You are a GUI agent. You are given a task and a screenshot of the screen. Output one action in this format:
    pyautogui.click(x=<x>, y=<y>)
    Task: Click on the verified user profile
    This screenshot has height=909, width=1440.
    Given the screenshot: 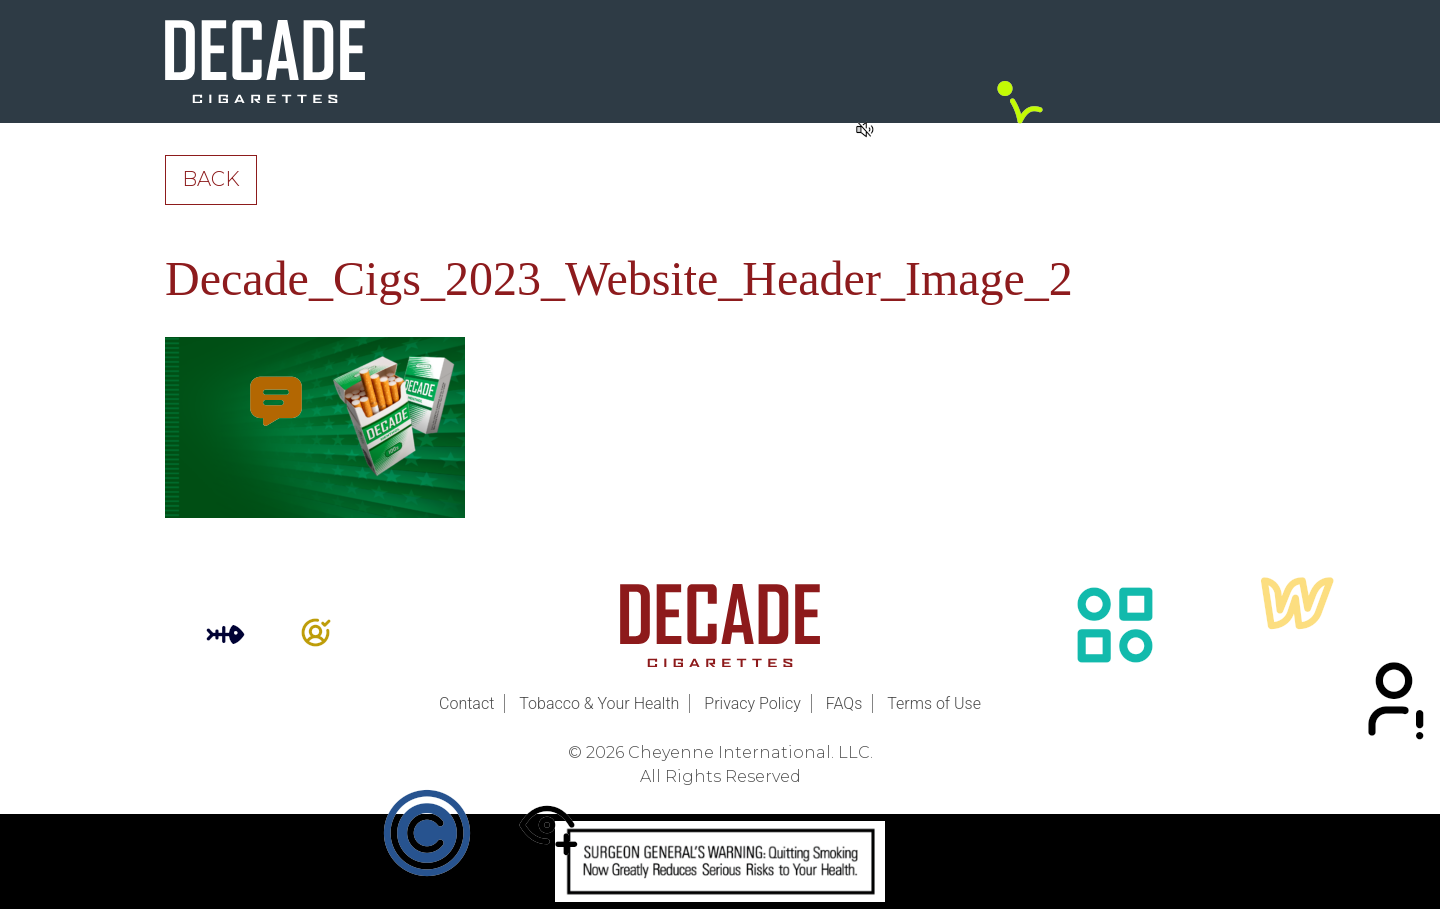 What is the action you would take?
    pyautogui.click(x=315, y=632)
    